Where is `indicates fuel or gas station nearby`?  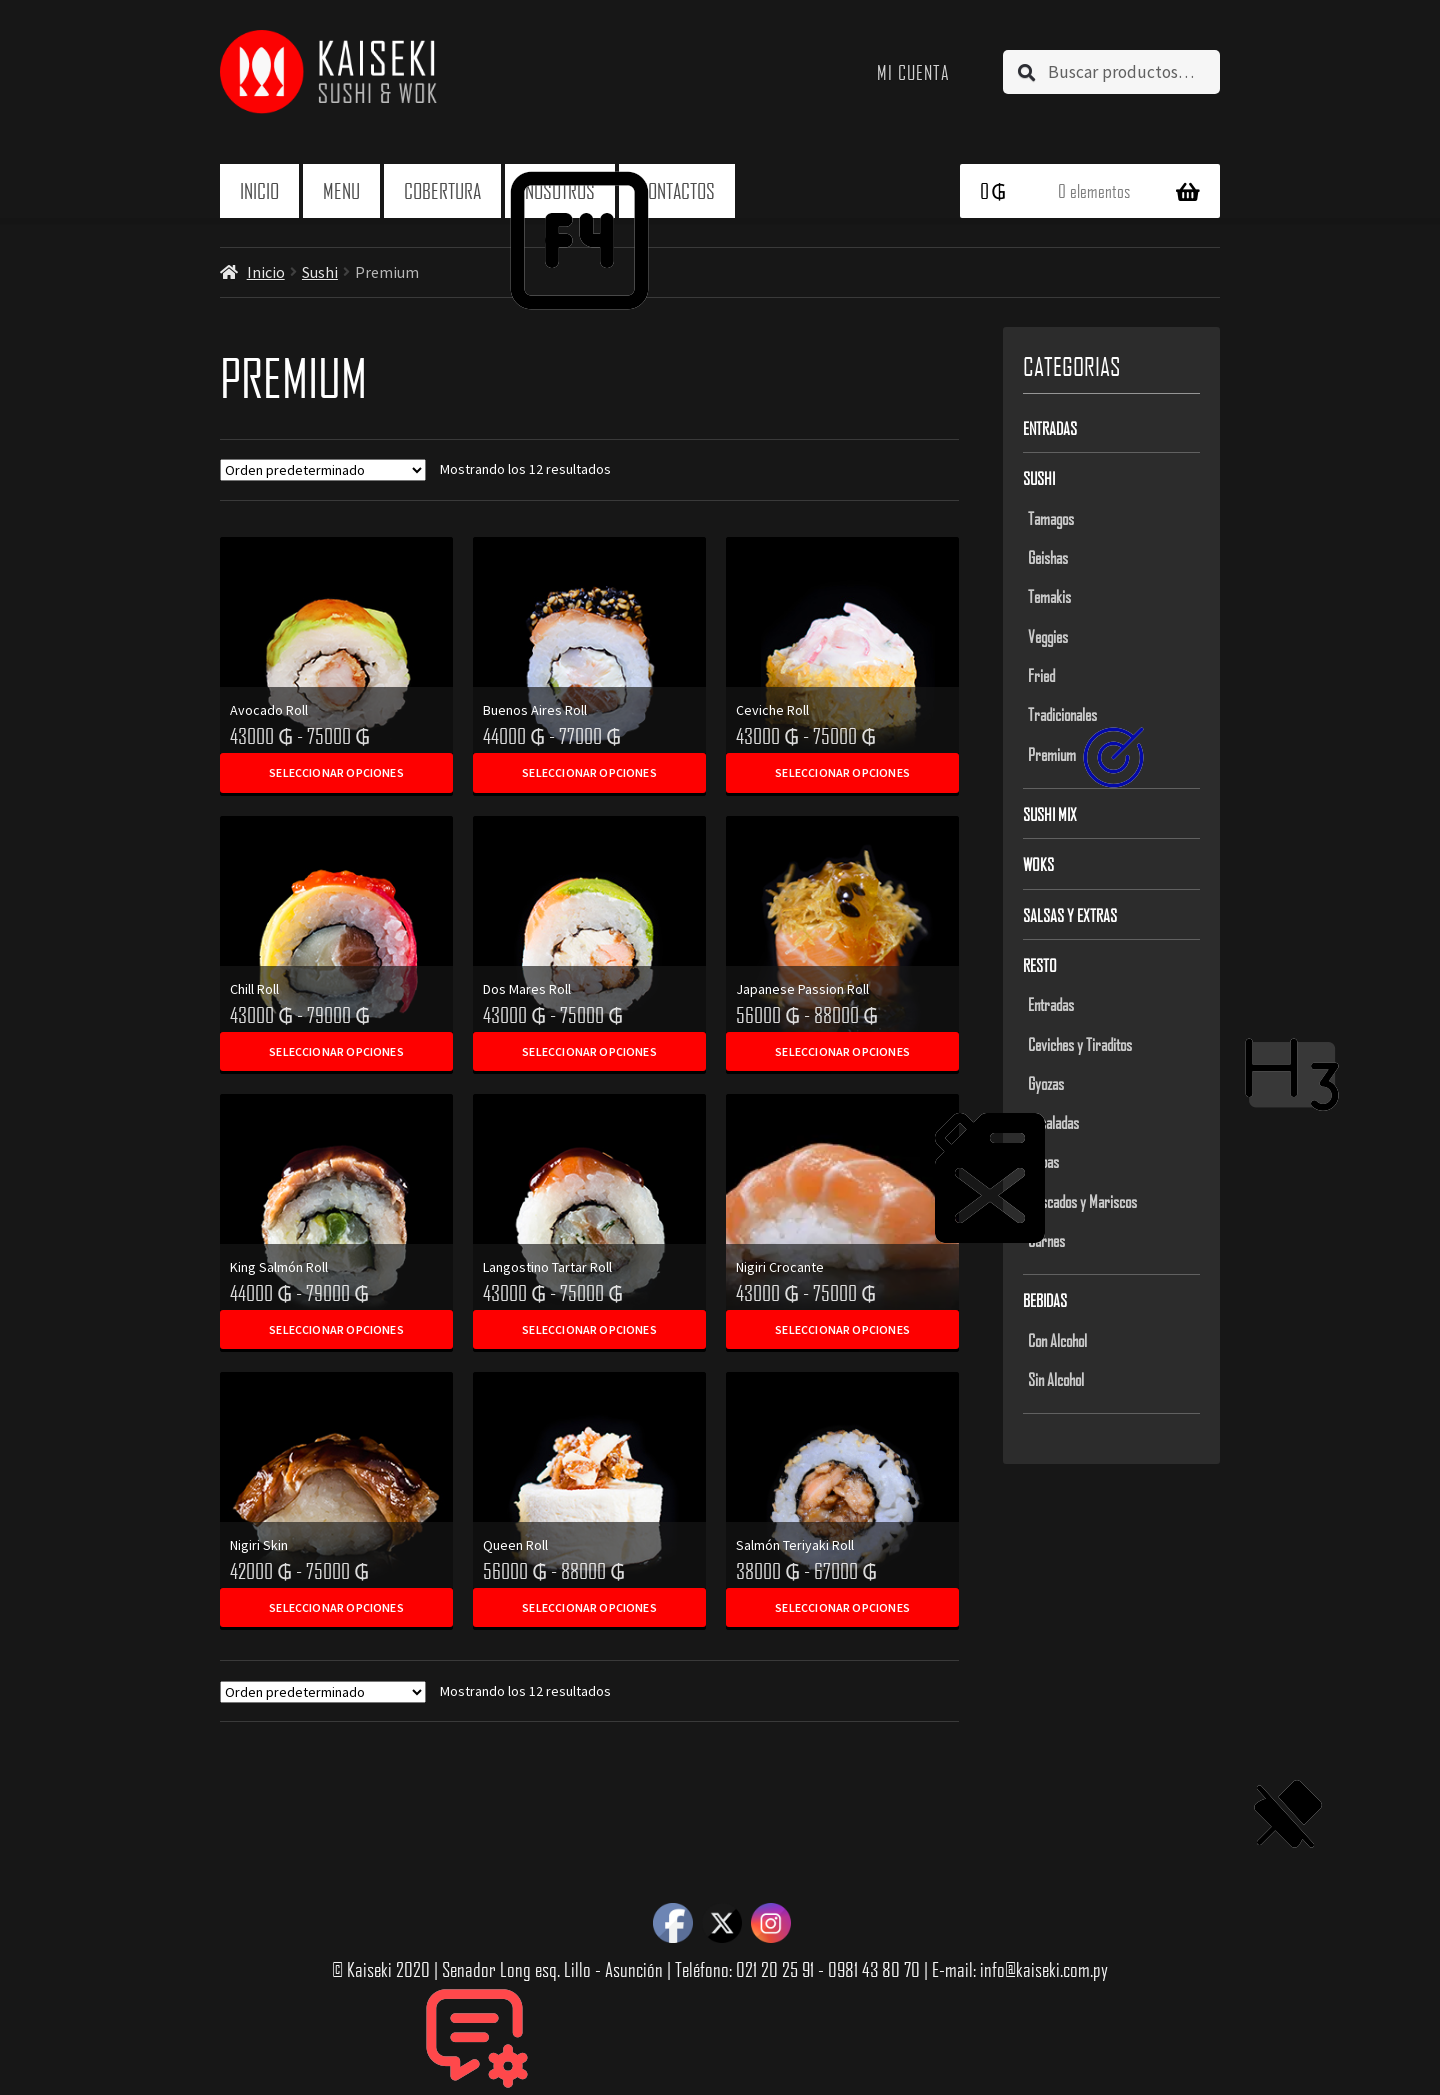
indicates fuel or gas station nearby is located at coordinates (990, 1178).